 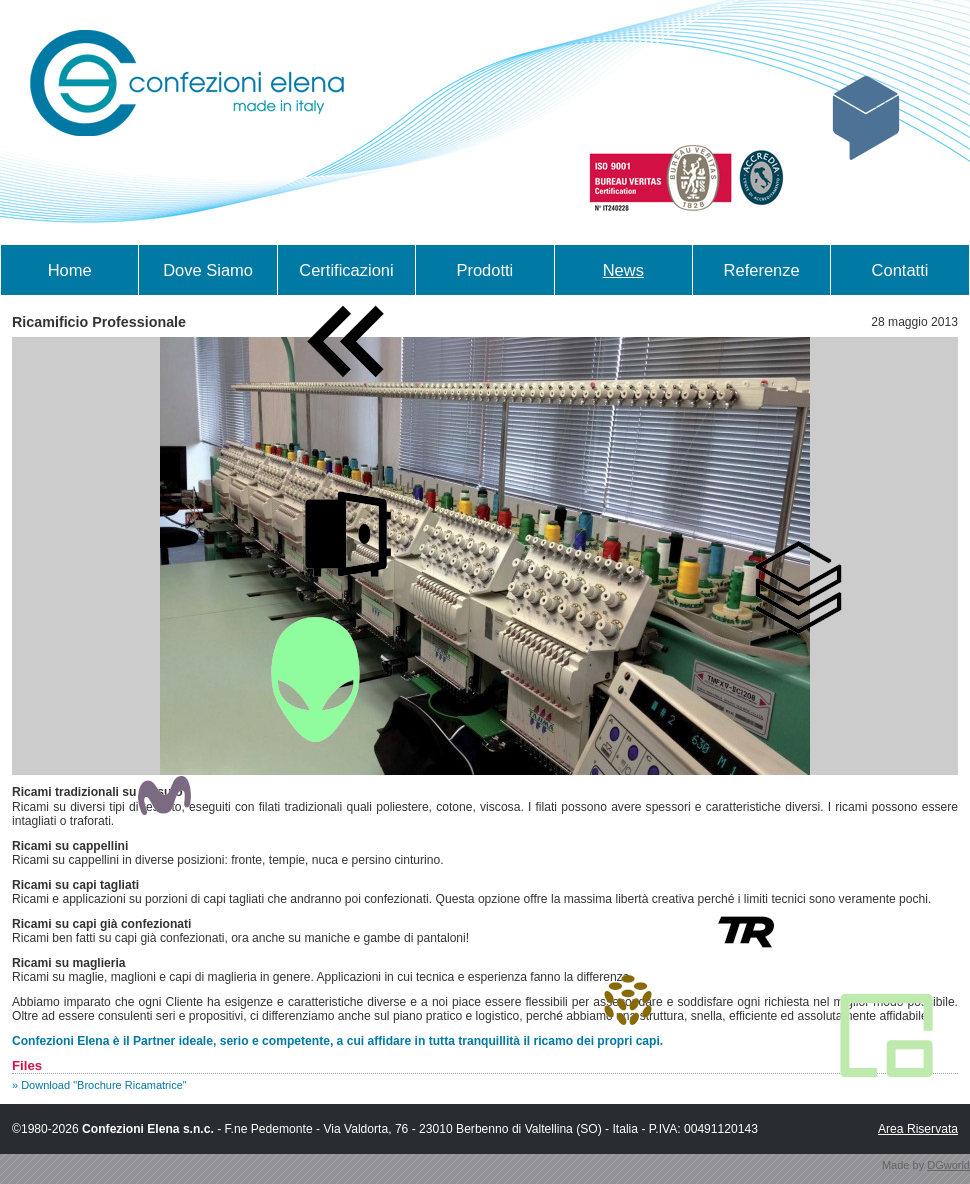 What do you see at coordinates (798, 587) in the screenshot?
I see `open Databricks platform` at bounding box center [798, 587].